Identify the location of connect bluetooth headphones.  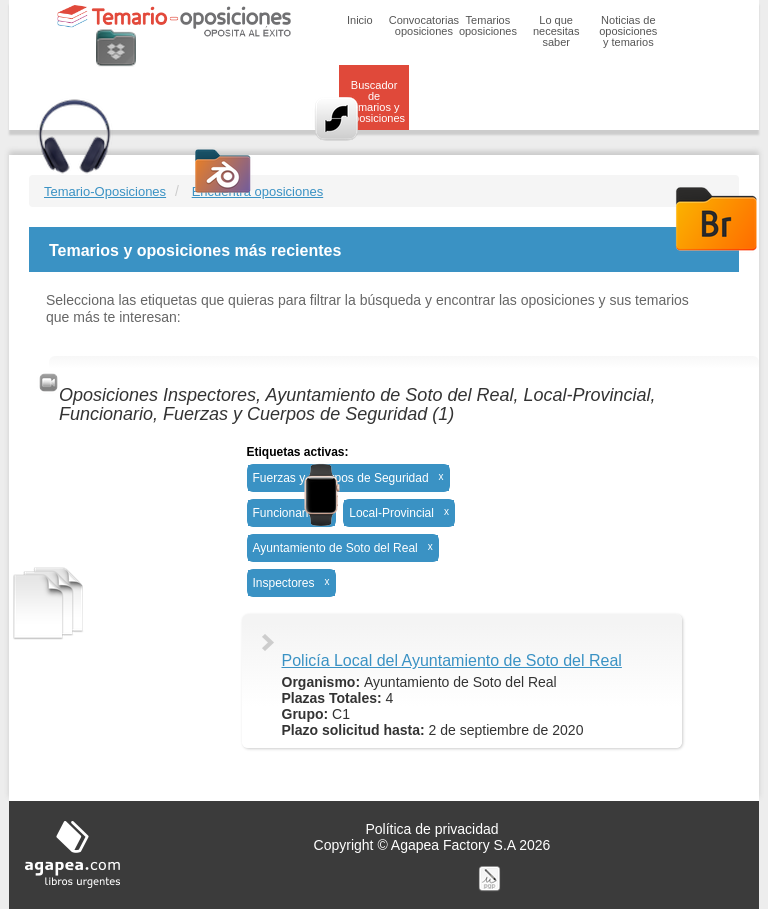
(74, 137).